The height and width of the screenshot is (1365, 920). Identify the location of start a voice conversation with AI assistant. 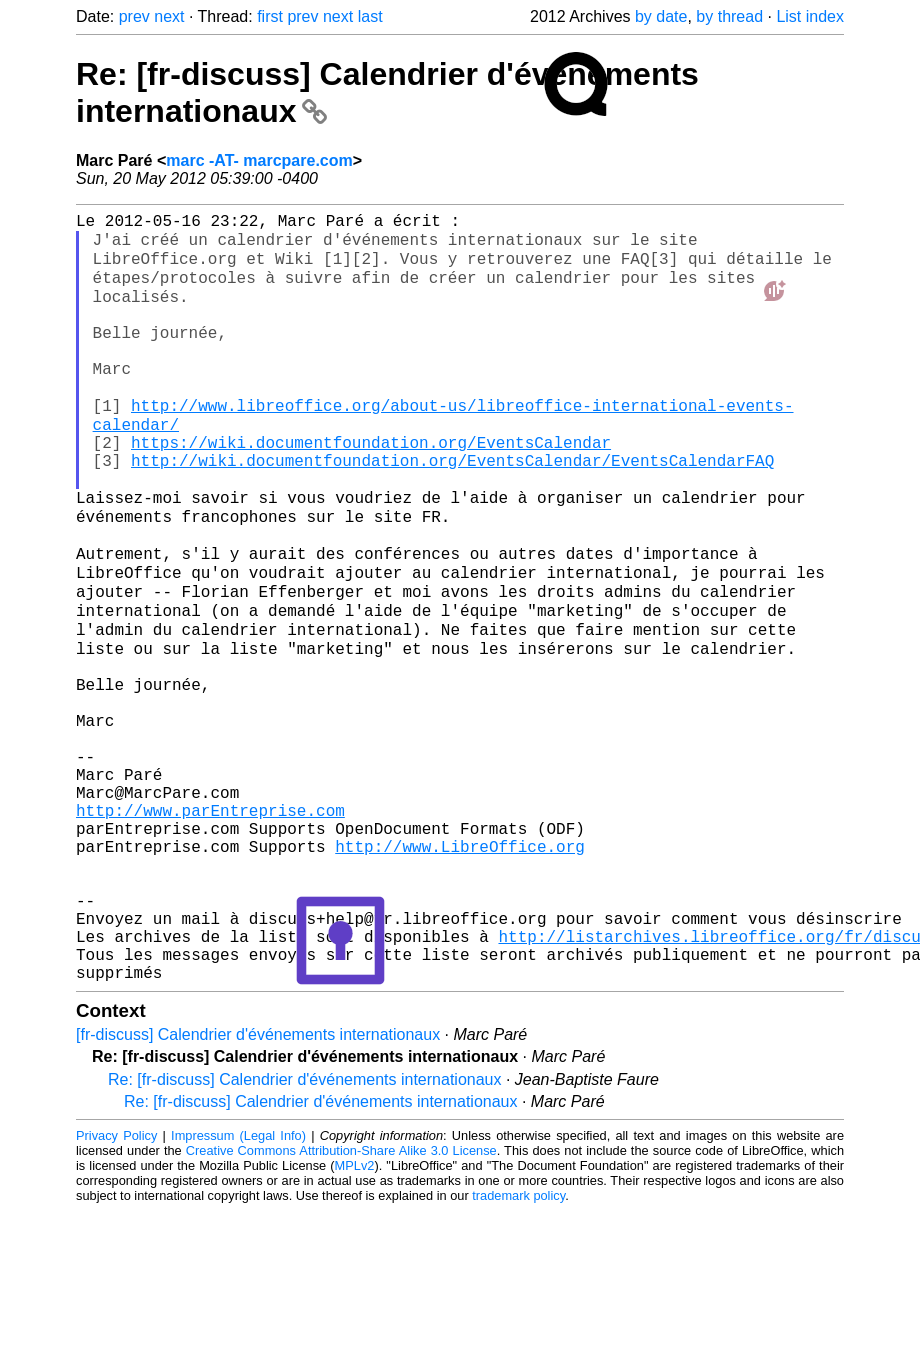
(774, 291).